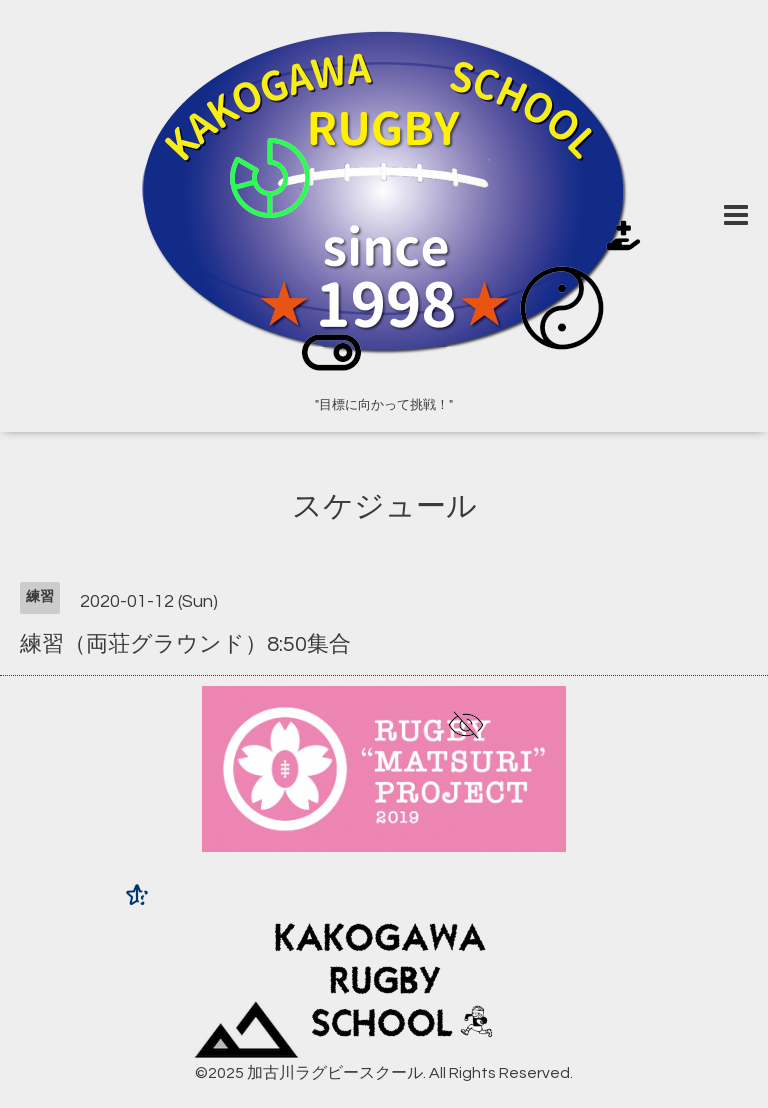 Image resolution: width=768 pixels, height=1108 pixels. I want to click on access medical or healthcare services, so click(623, 235).